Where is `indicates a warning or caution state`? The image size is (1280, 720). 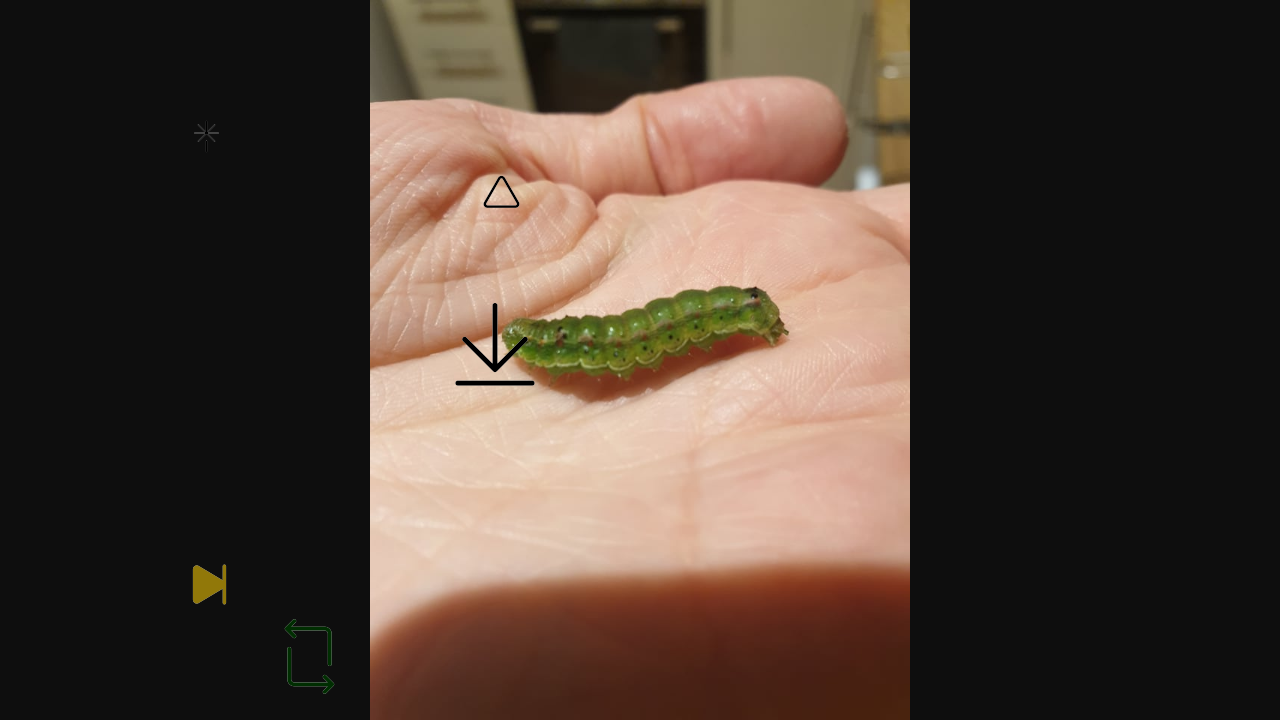 indicates a warning or caution state is located at coordinates (501, 192).